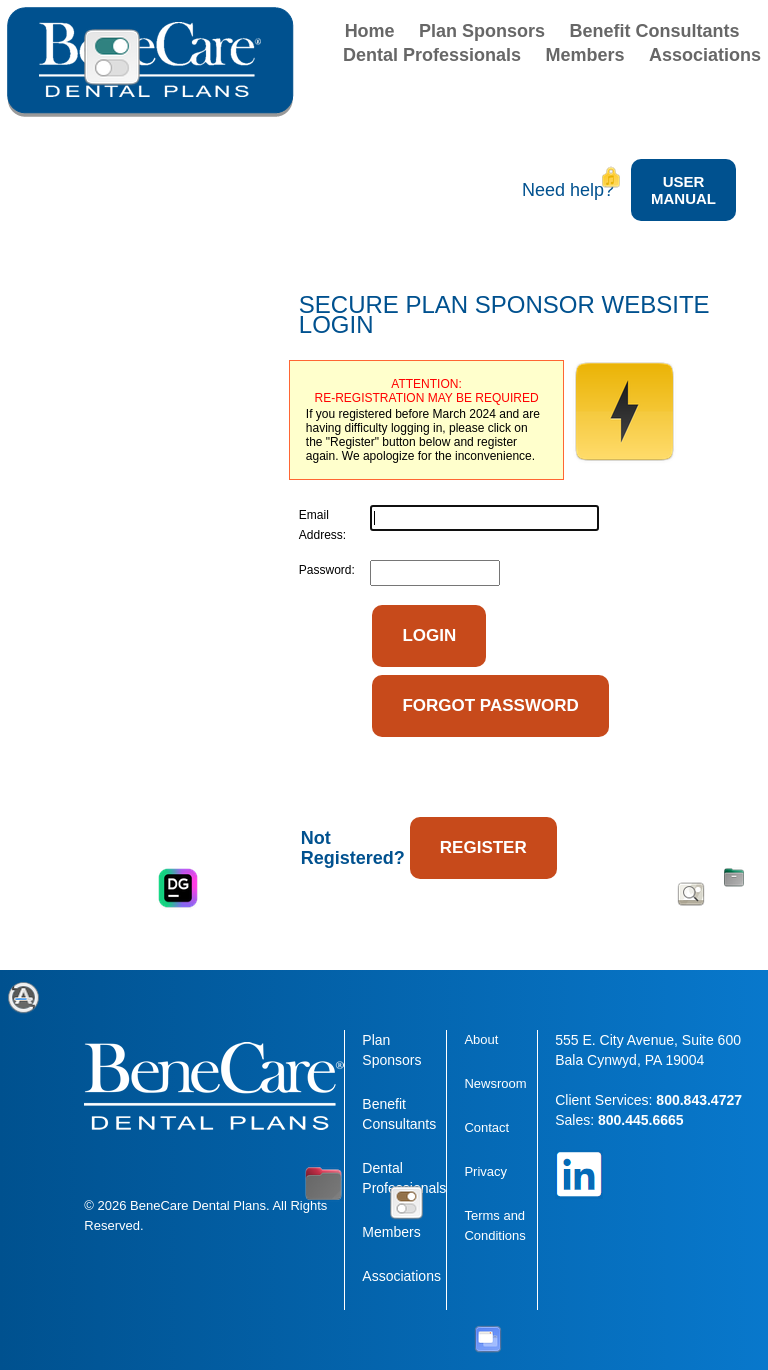  Describe the element at coordinates (323, 1183) in the screenshot. I see `open folder to view contents` at that location.